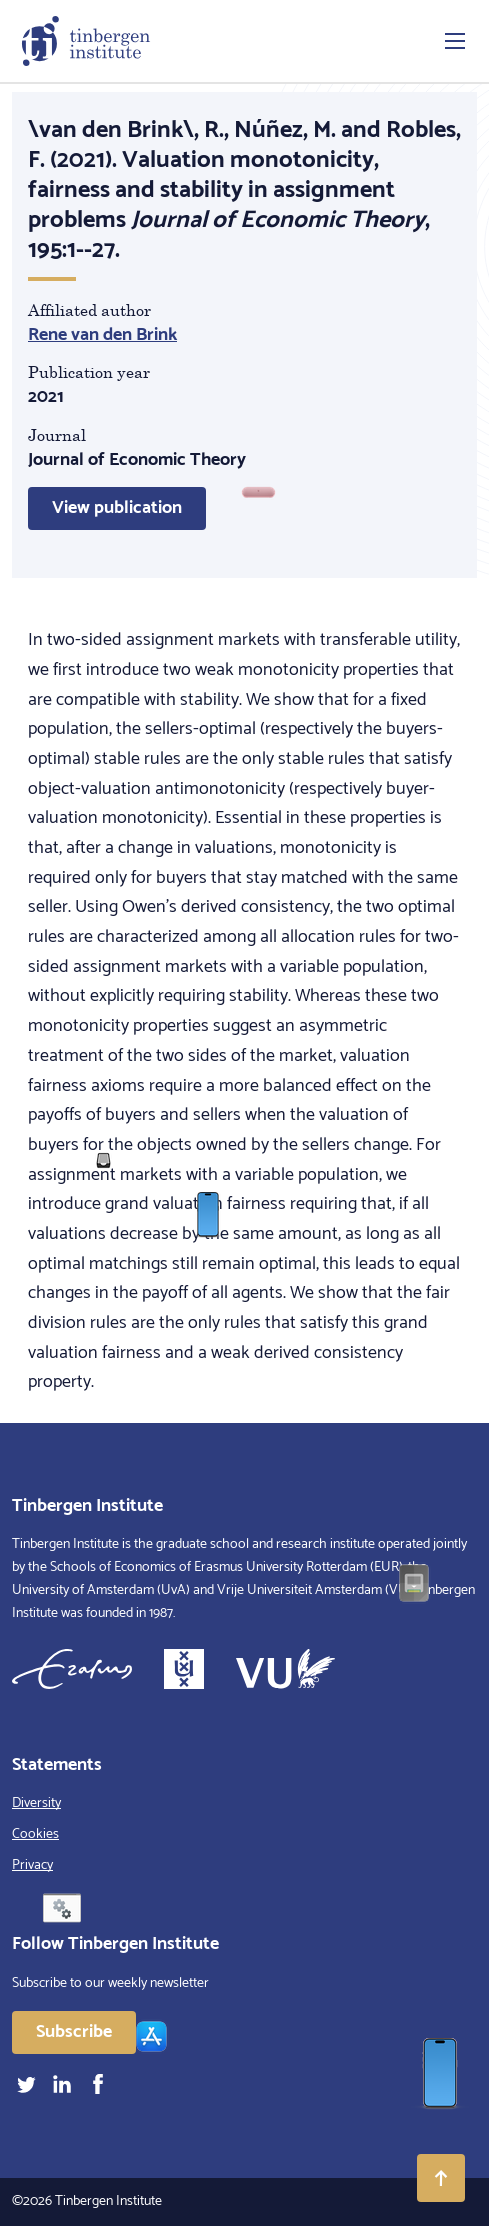 The width and height of the screenshot is (489, 2226). What do you see at coordinates (208, 1215) in the screenshot?
I see `indicates a connected iPhone device` at bounding box center [208, 1215].